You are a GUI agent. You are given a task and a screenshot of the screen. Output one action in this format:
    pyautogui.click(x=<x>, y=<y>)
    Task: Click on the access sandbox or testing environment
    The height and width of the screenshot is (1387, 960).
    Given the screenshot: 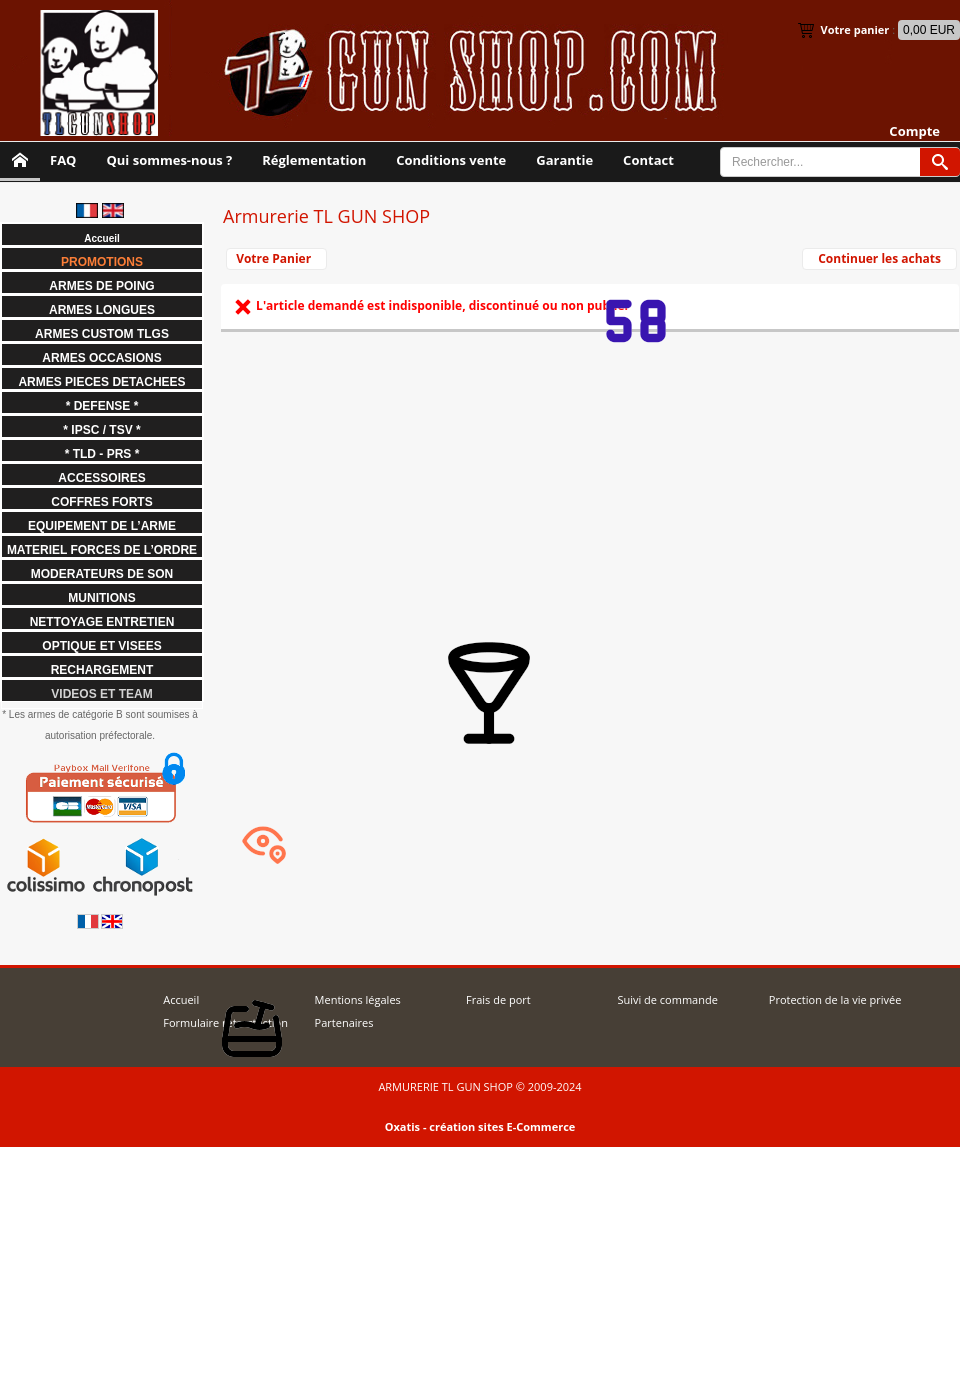 What is the action you would take?
    pyautogui.click(x=252, y=1030)
    